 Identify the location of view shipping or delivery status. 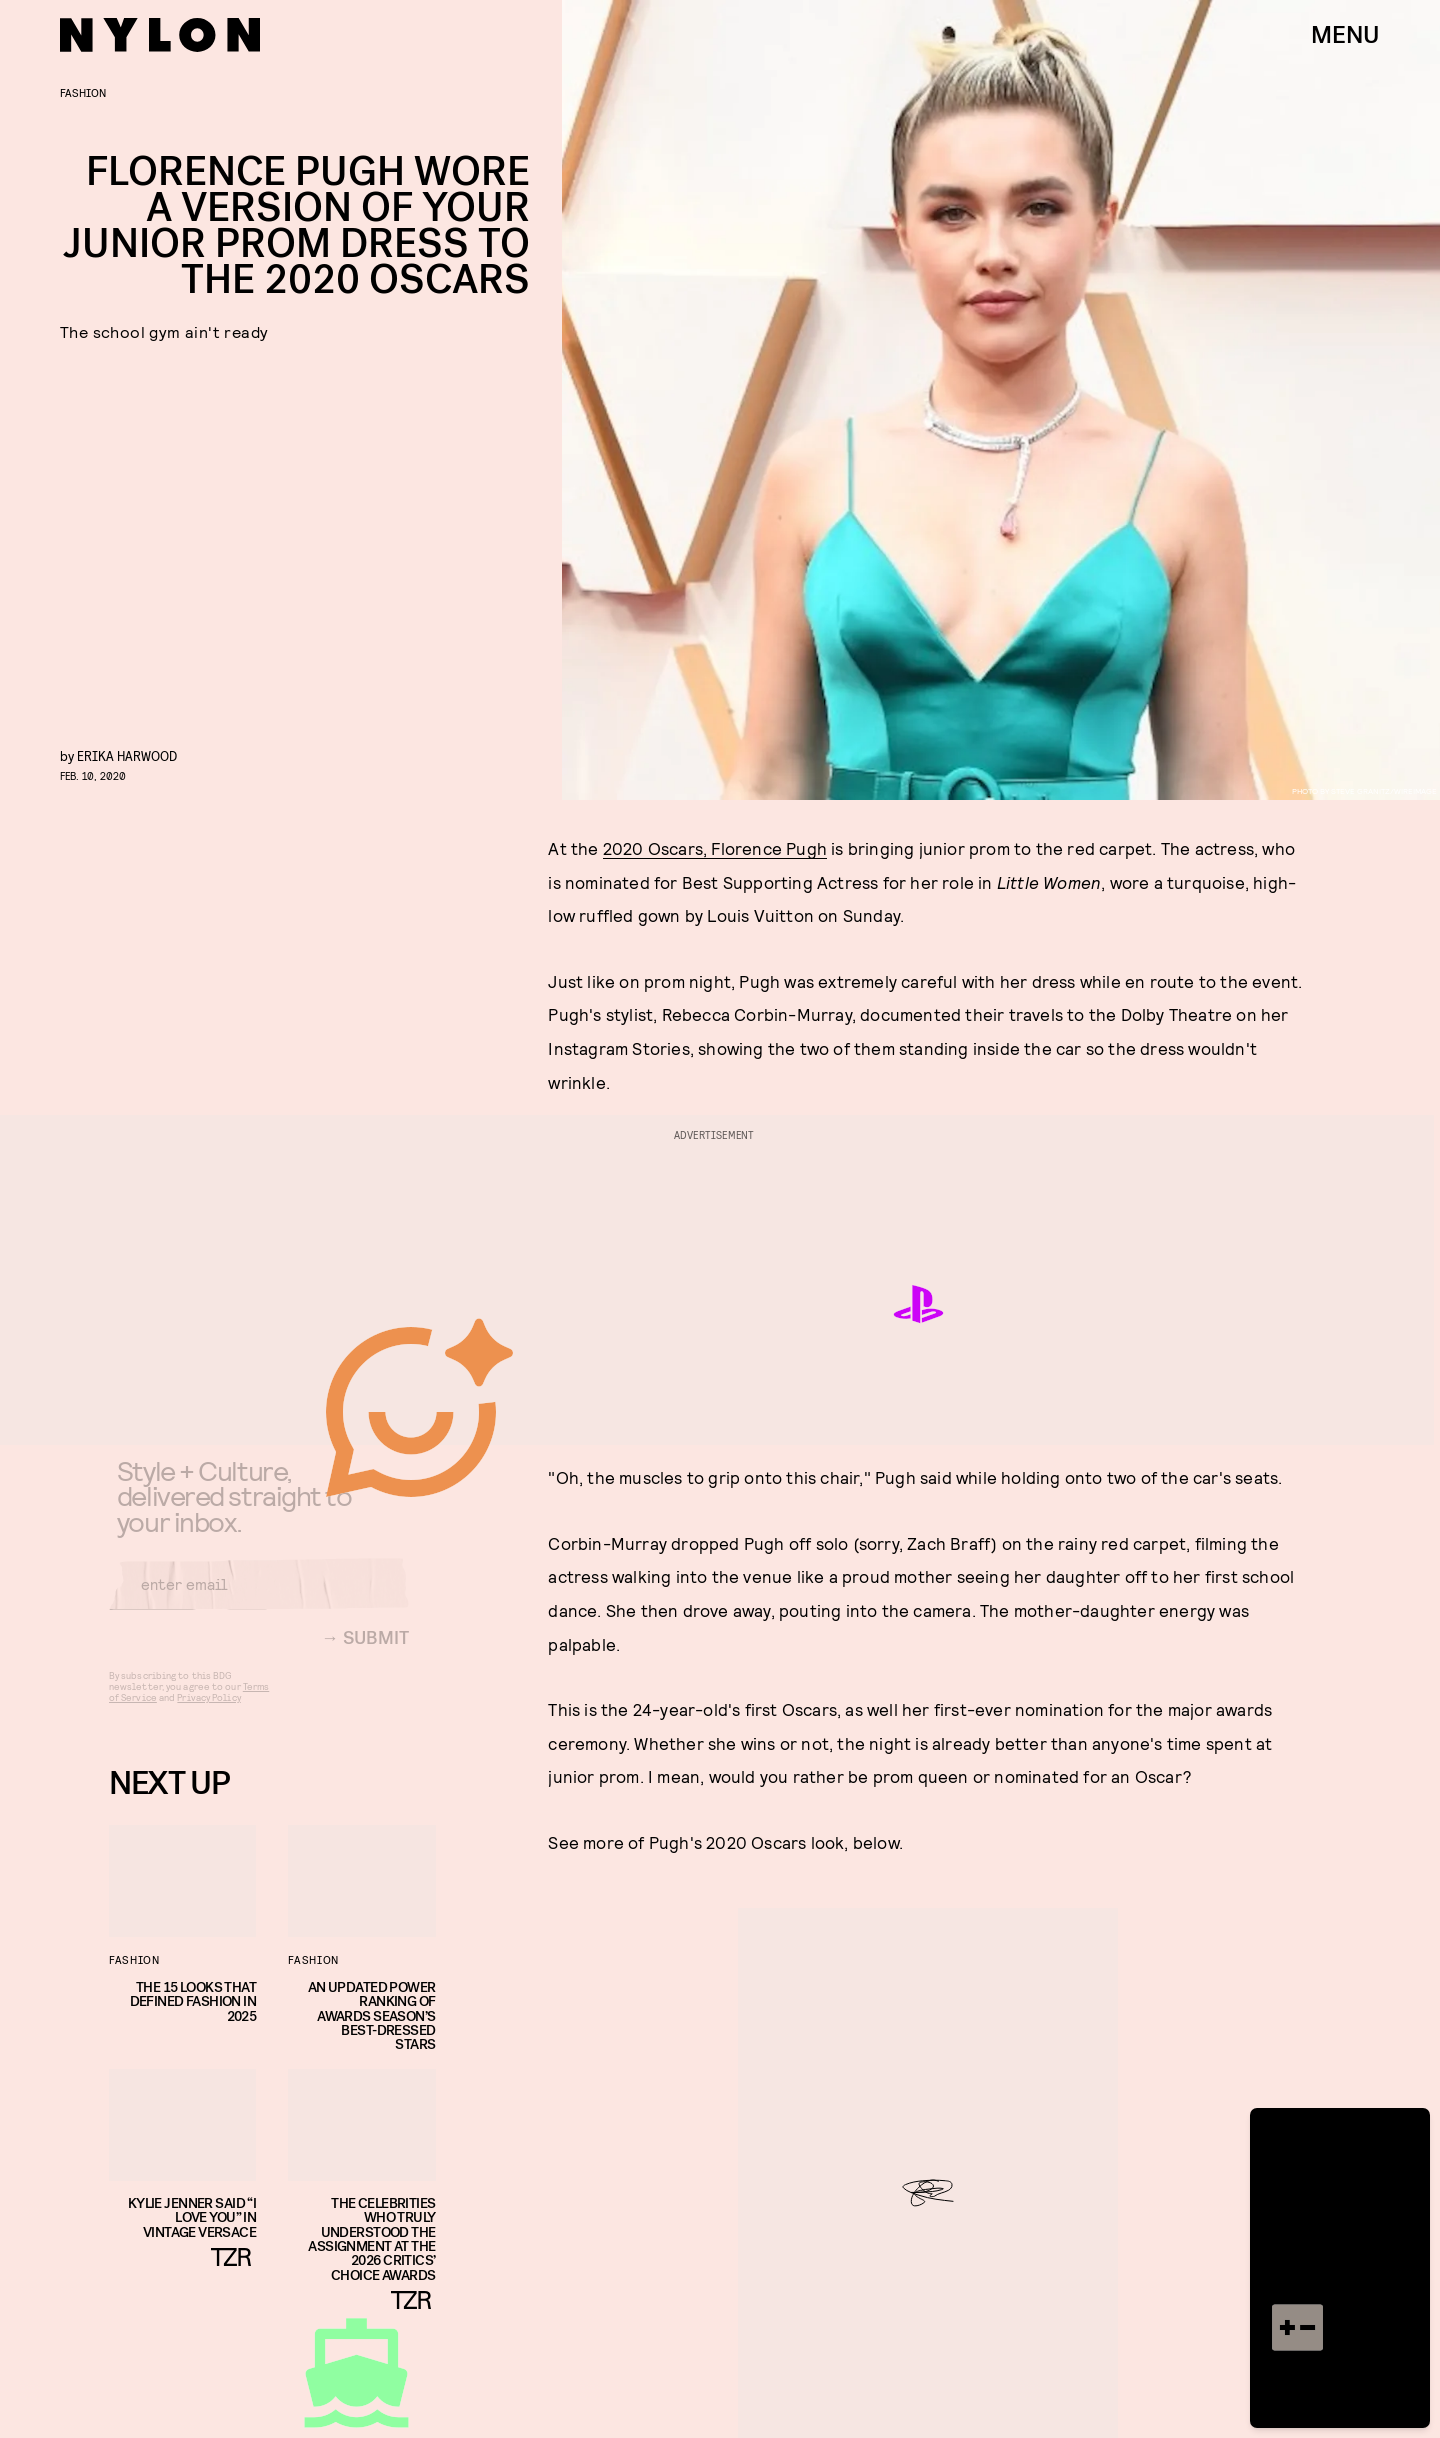
(356, 2375).